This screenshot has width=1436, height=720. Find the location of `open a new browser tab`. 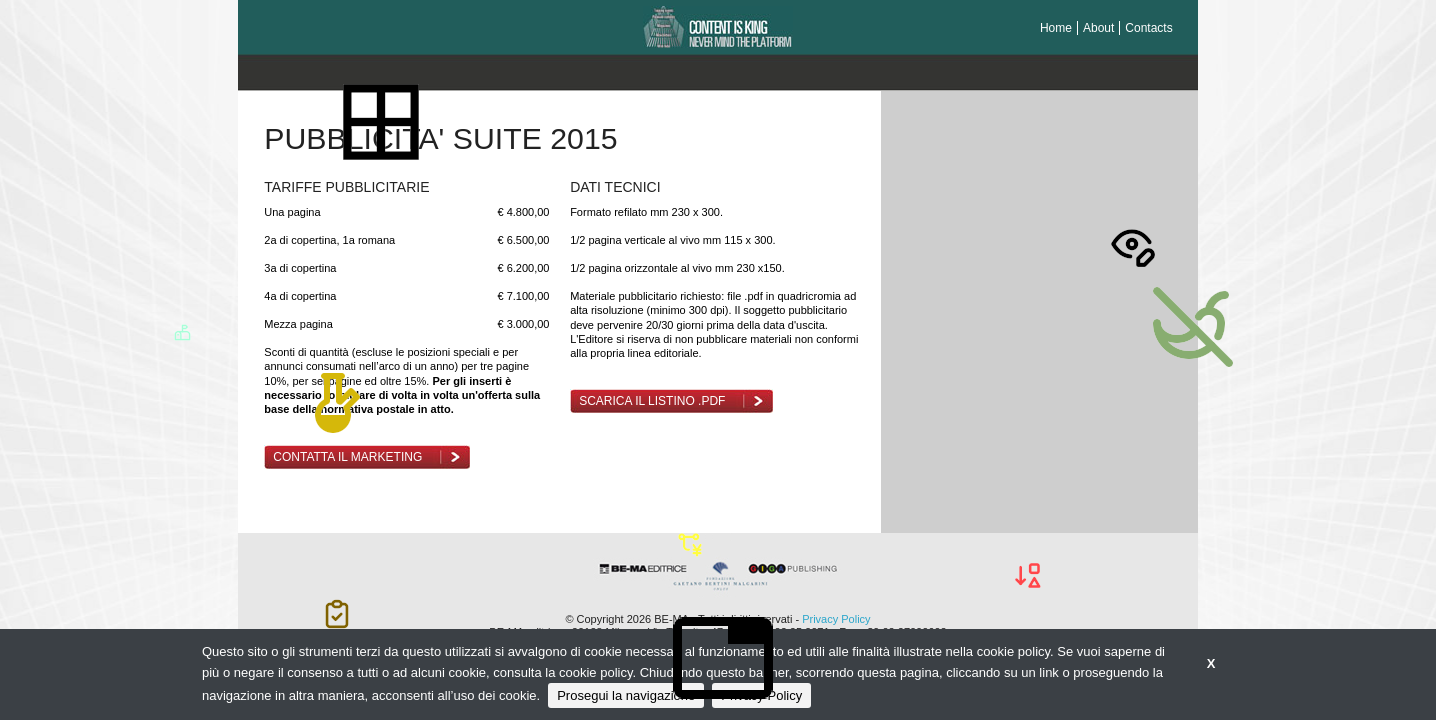

open a new browser tab is located at coordinates (723, 658).